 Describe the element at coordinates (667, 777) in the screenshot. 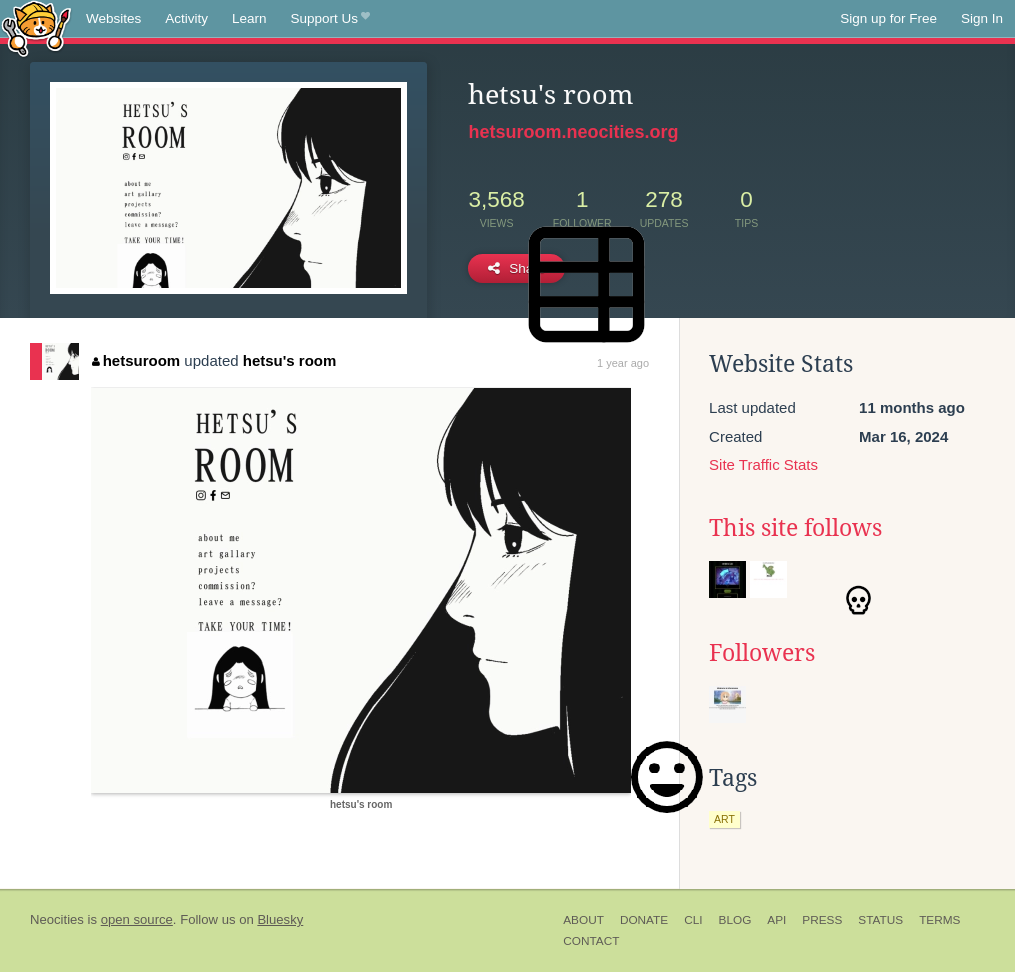

I see `insert an emoji or emoticon` at that location.